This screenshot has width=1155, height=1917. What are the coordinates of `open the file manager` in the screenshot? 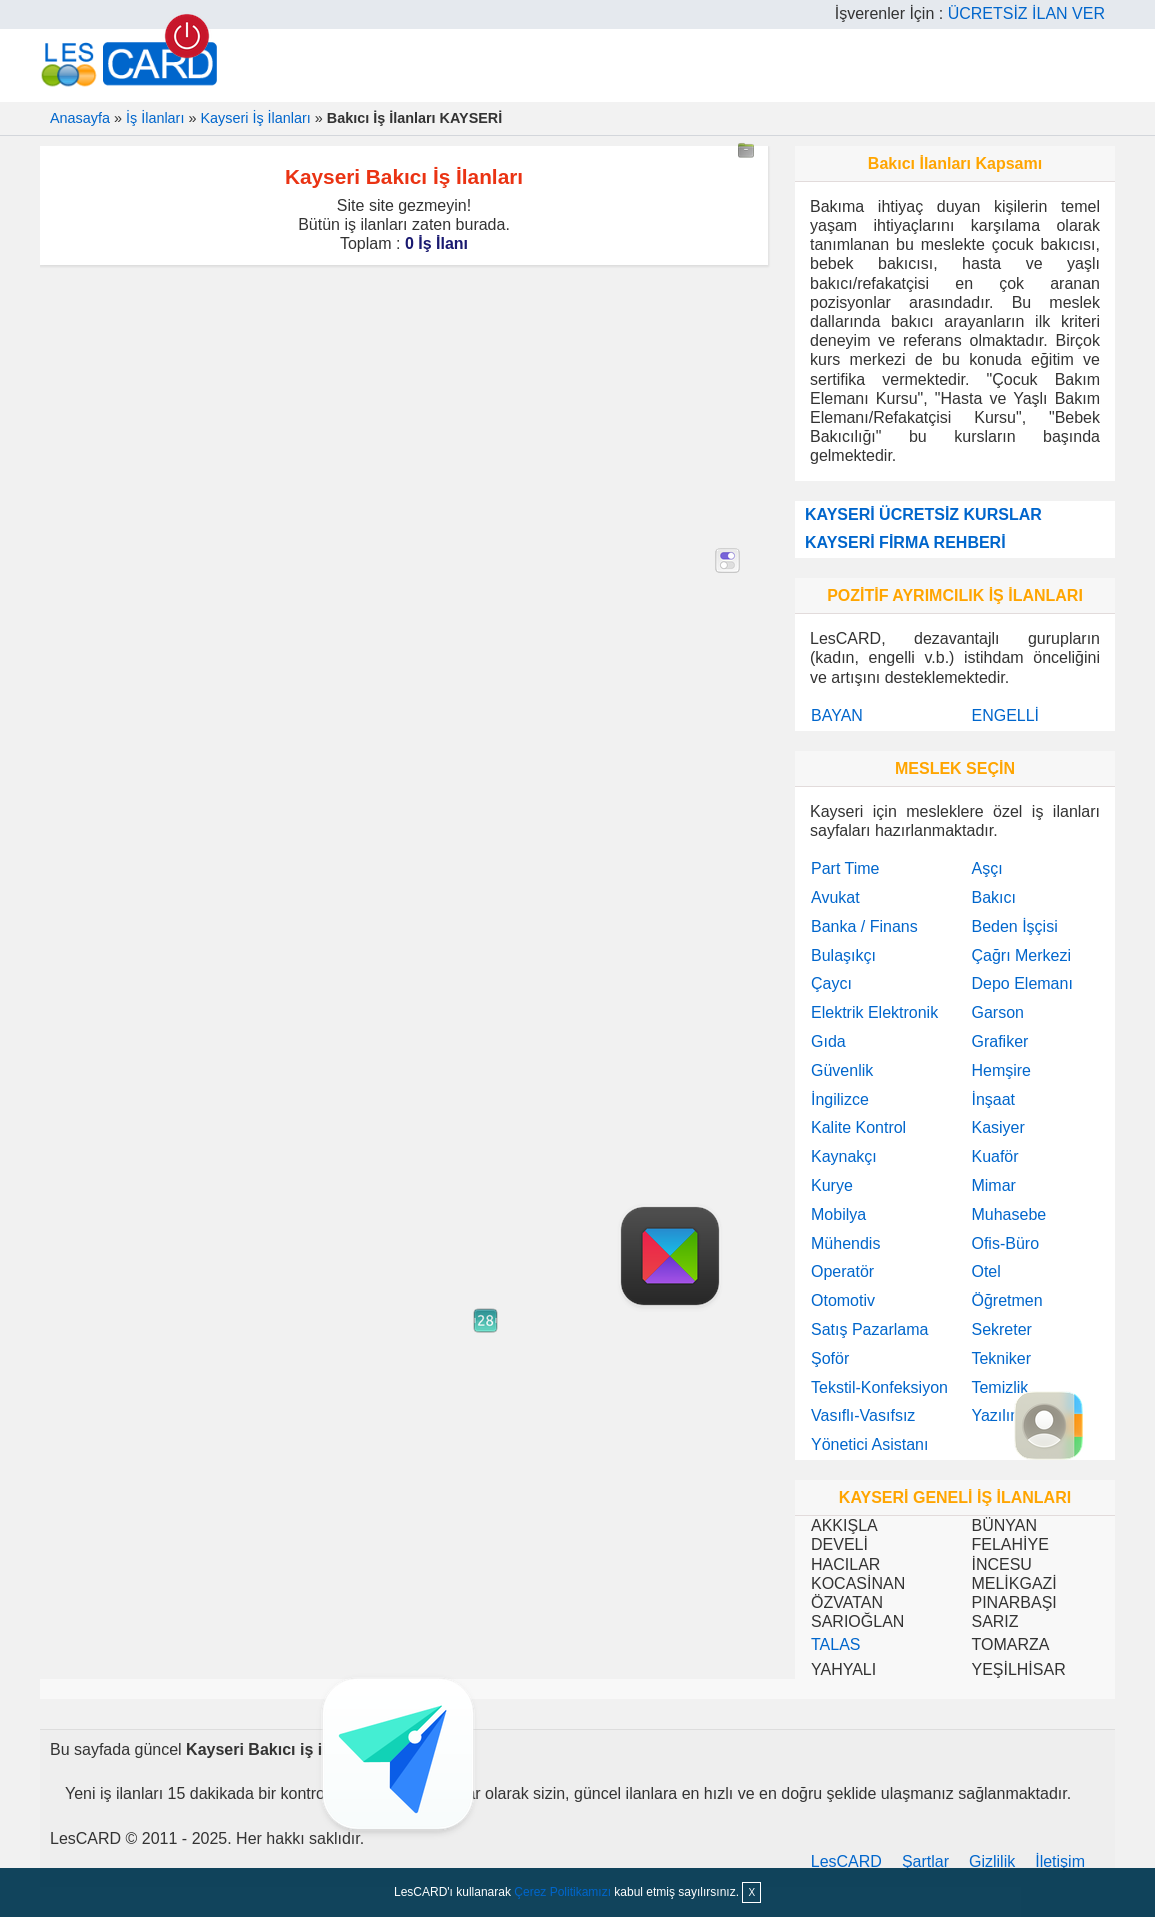 It's located at (746, 150).